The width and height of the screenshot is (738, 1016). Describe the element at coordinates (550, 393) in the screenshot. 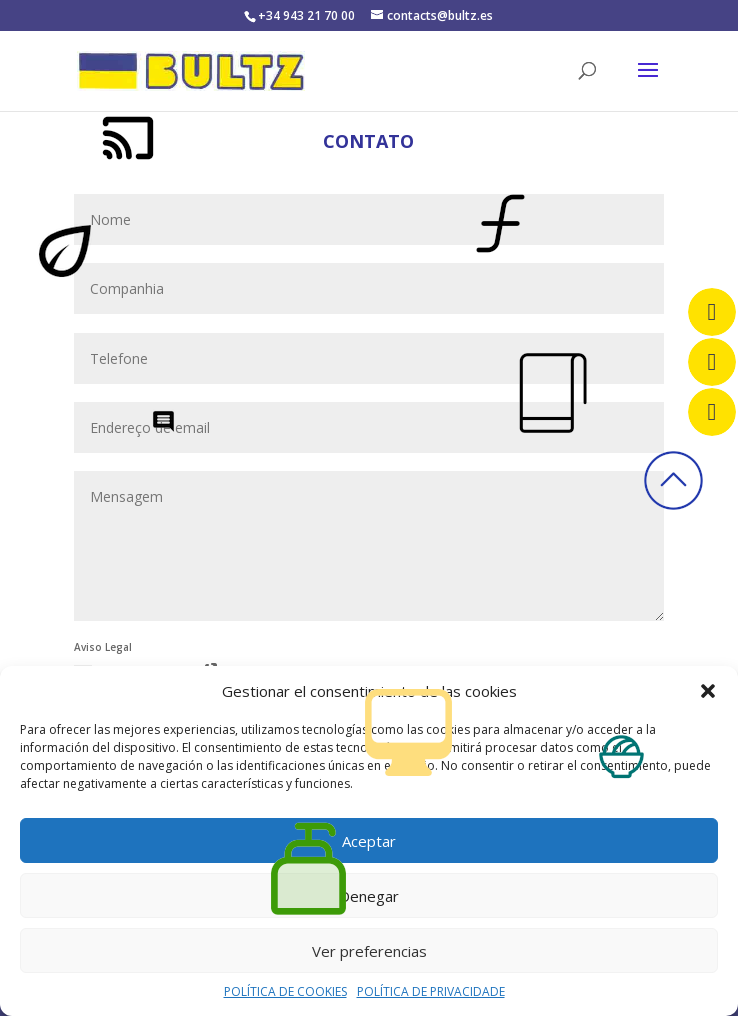

I see `towel or linen available at this location` at that location.